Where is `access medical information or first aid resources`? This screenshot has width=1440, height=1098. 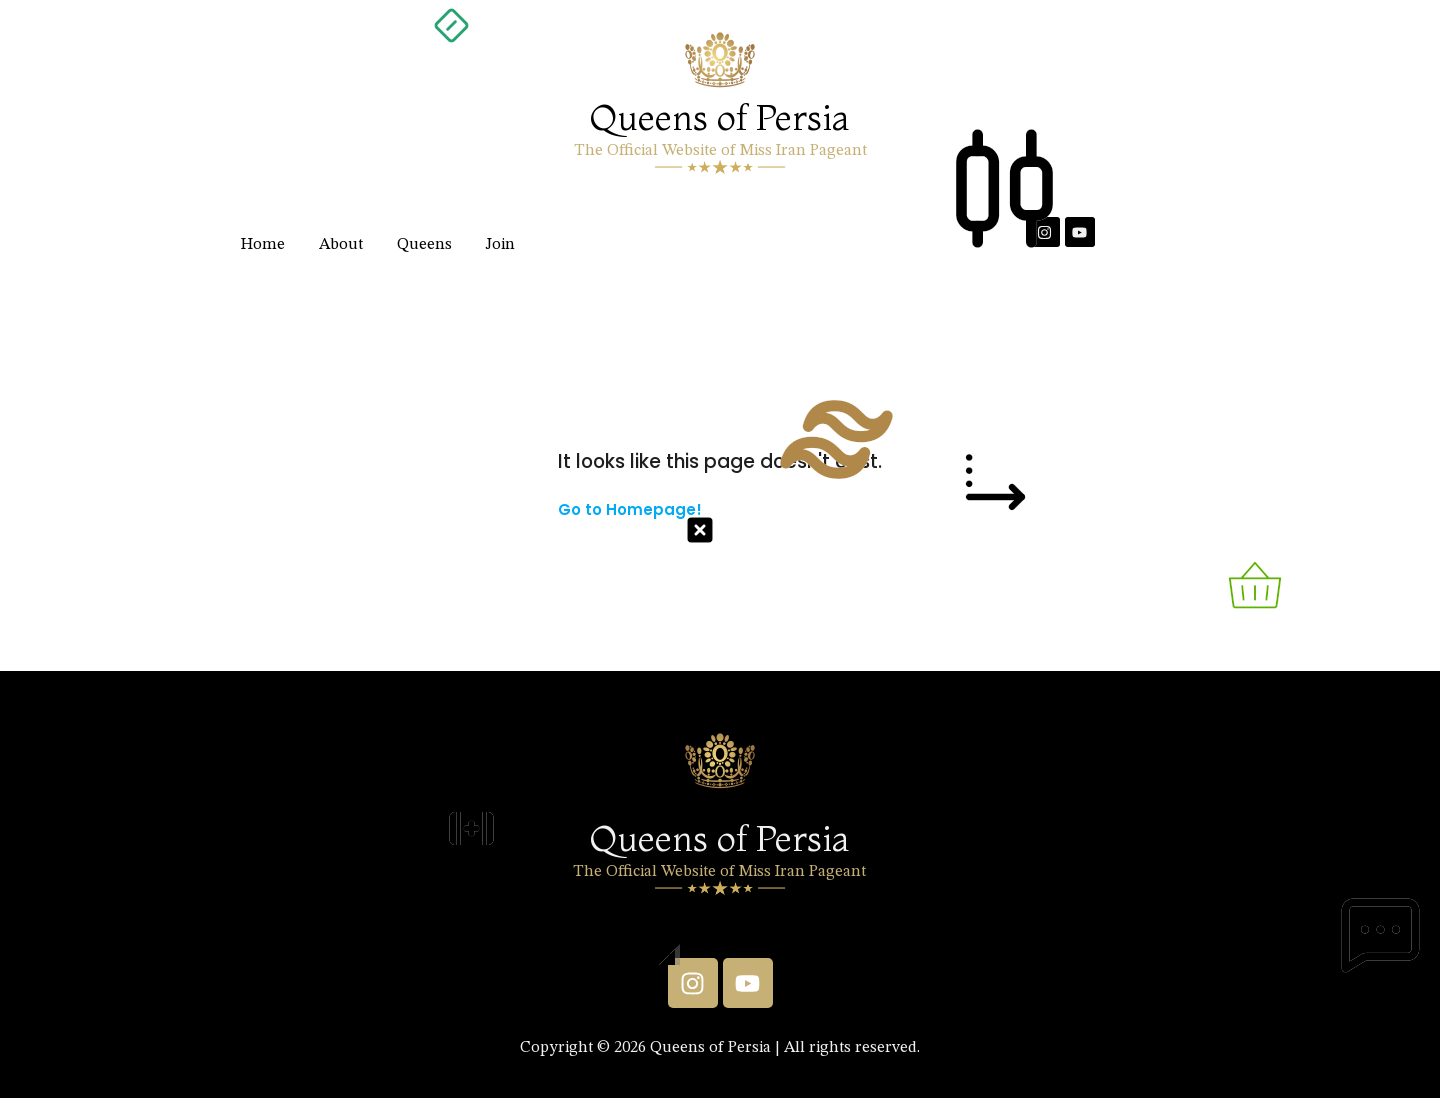
access medical information or first aid resources is located at coordinates (471, 828).